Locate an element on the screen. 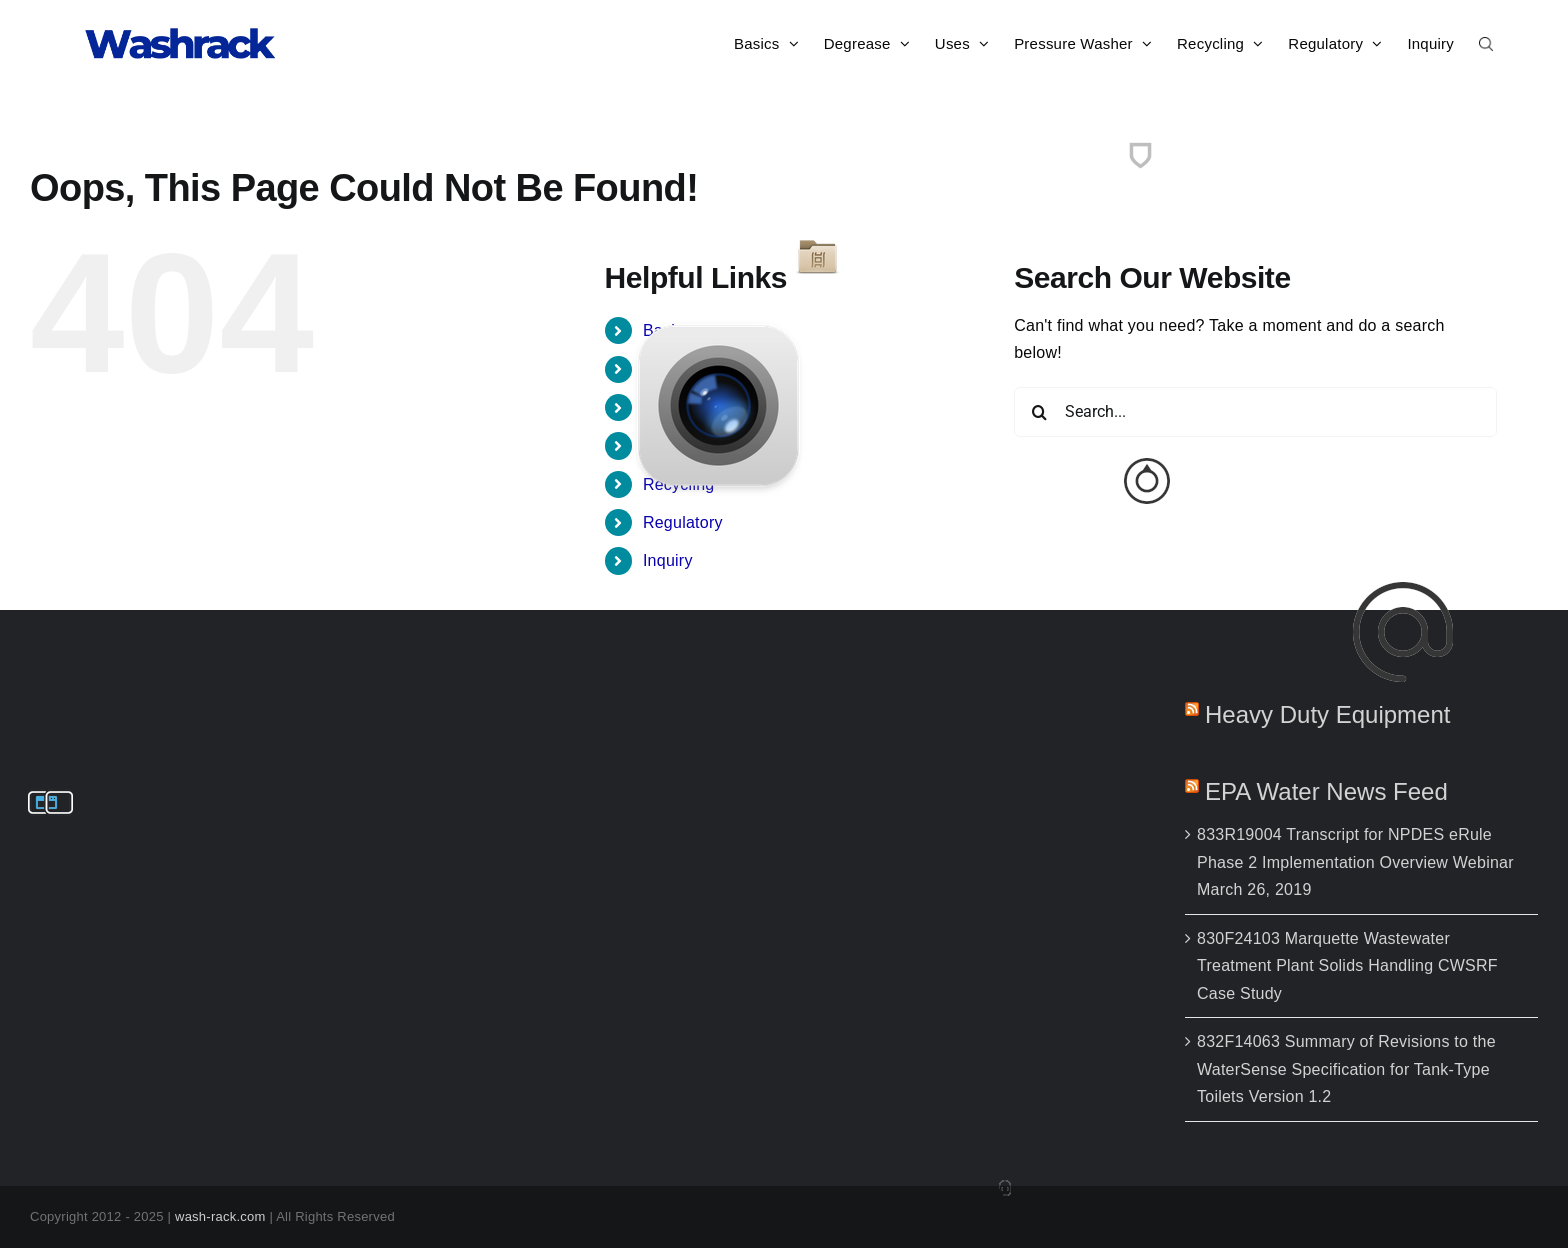 This screenshot has height=1248, width=1568. audio or headset settings is located at coordinates (1005, 1188).